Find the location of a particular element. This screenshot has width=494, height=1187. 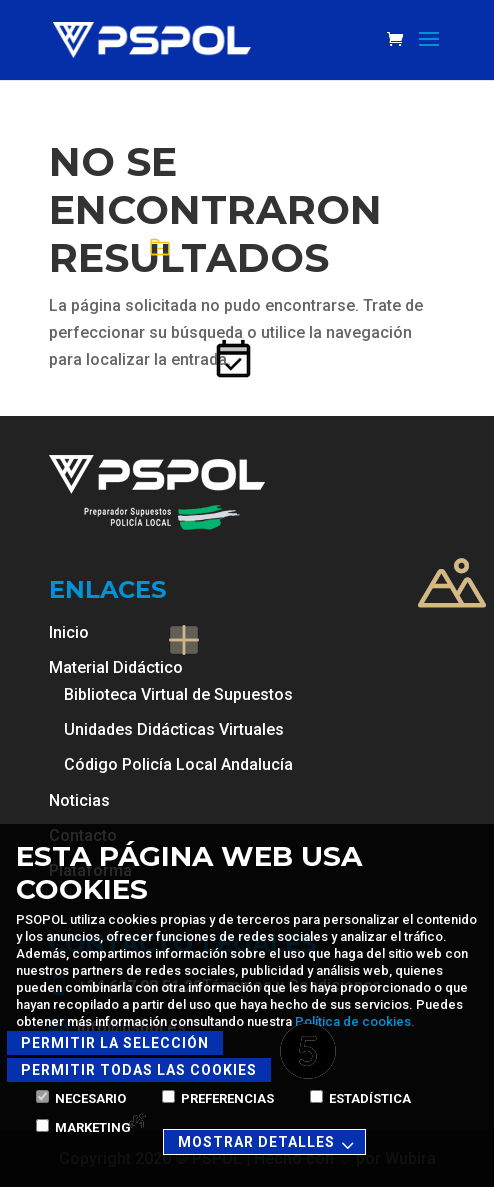

swipe left to continue or dismiss is located at coordinates (137, 1121).